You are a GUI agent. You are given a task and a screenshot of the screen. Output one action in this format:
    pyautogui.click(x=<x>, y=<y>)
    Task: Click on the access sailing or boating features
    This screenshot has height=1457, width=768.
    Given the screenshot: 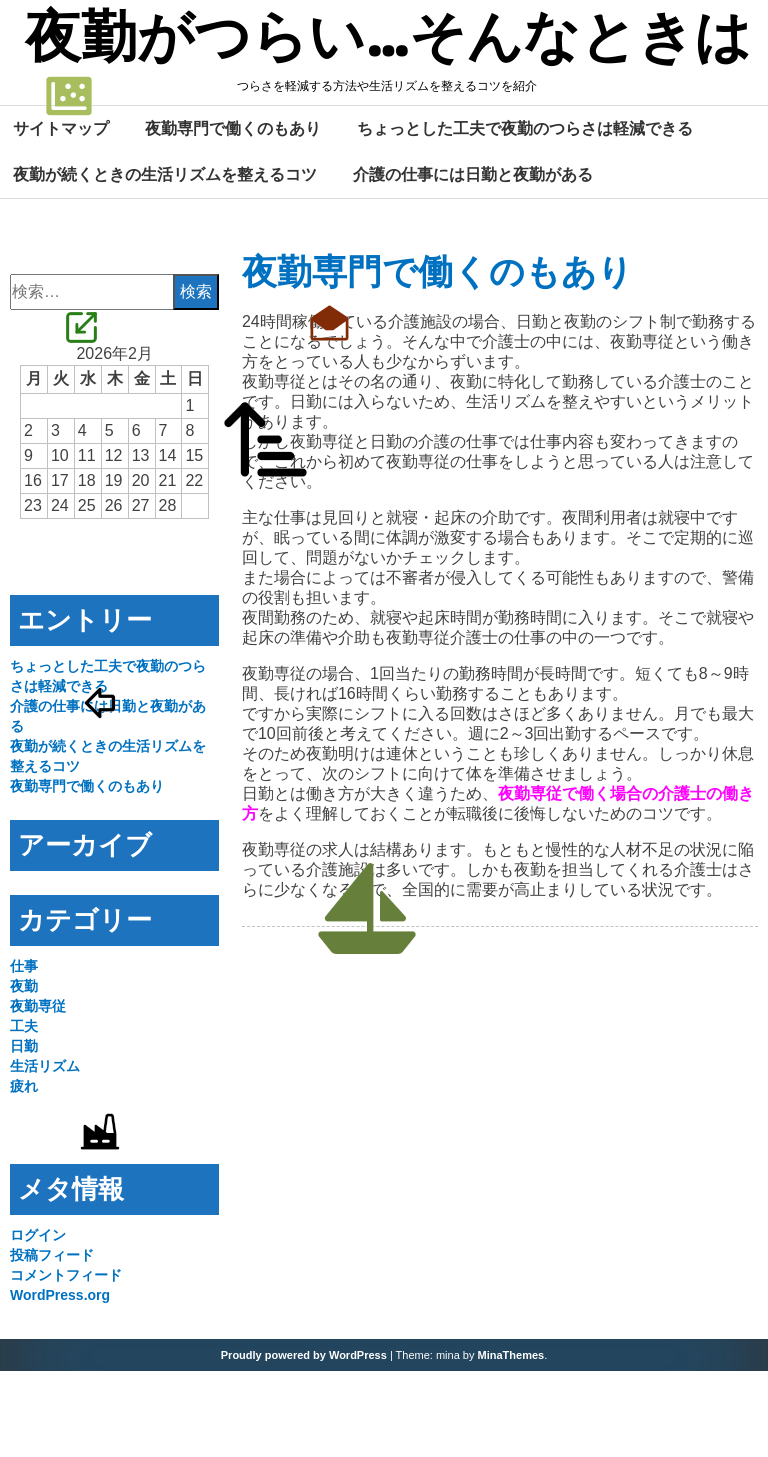 What is the action you would take?
    pyautogui.click(x=367, y=915)
    